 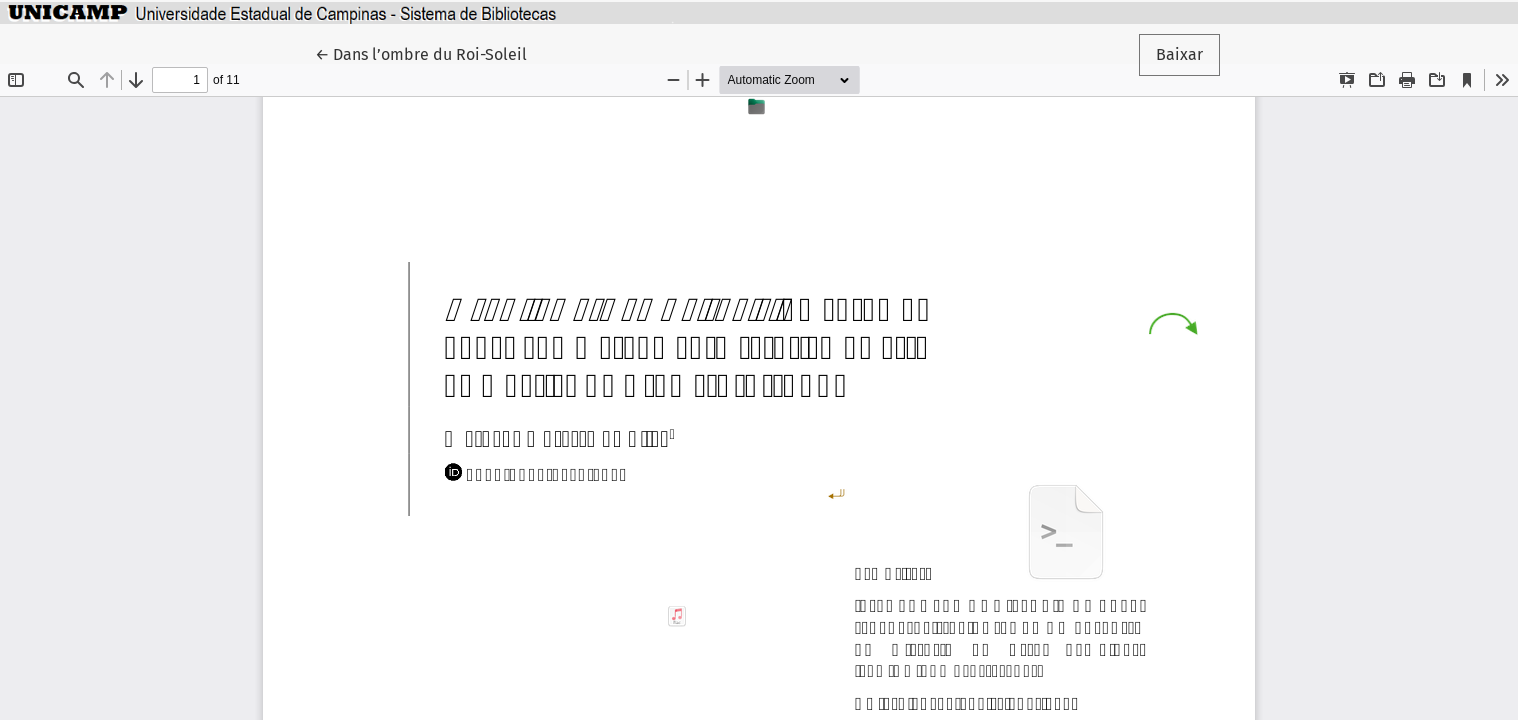 I want to click on open folder containing files, so click(x=756, y=106).